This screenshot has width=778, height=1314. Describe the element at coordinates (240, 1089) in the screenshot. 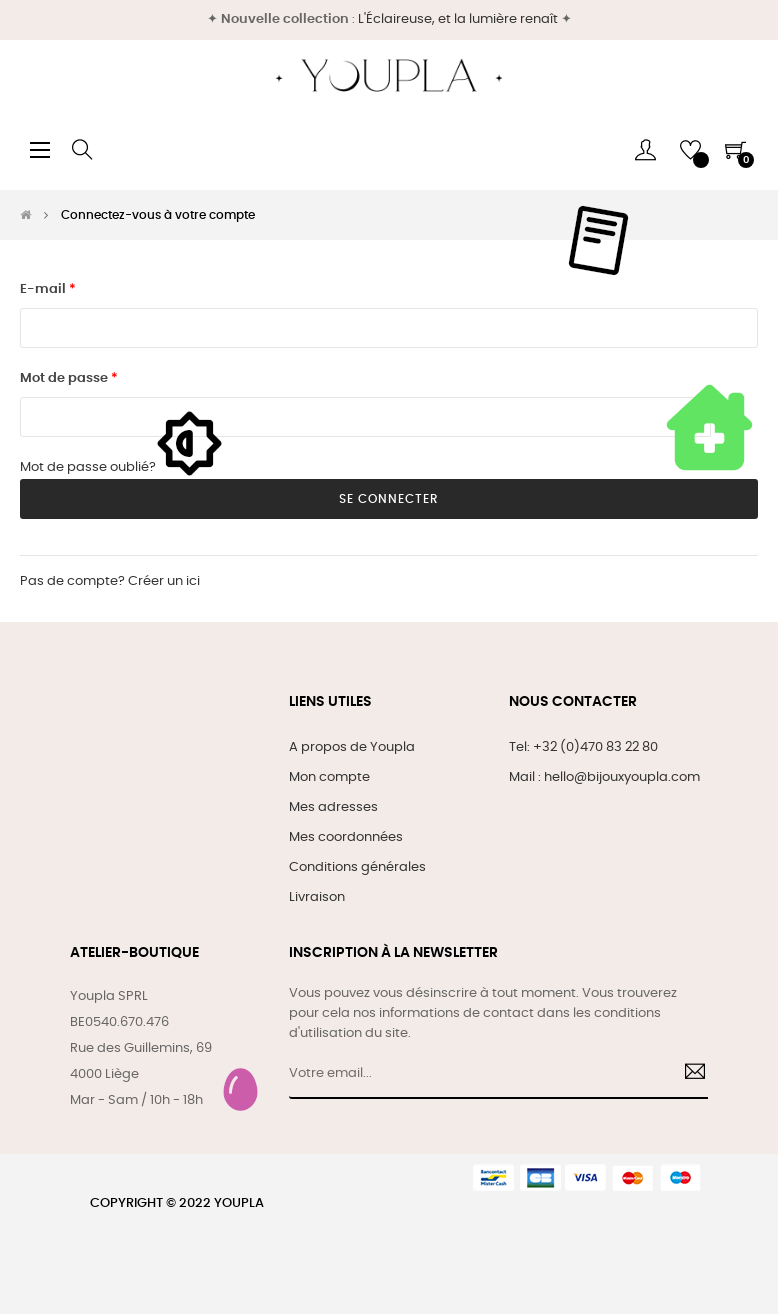

I see `indicates food or breakfast-related content` at that location.